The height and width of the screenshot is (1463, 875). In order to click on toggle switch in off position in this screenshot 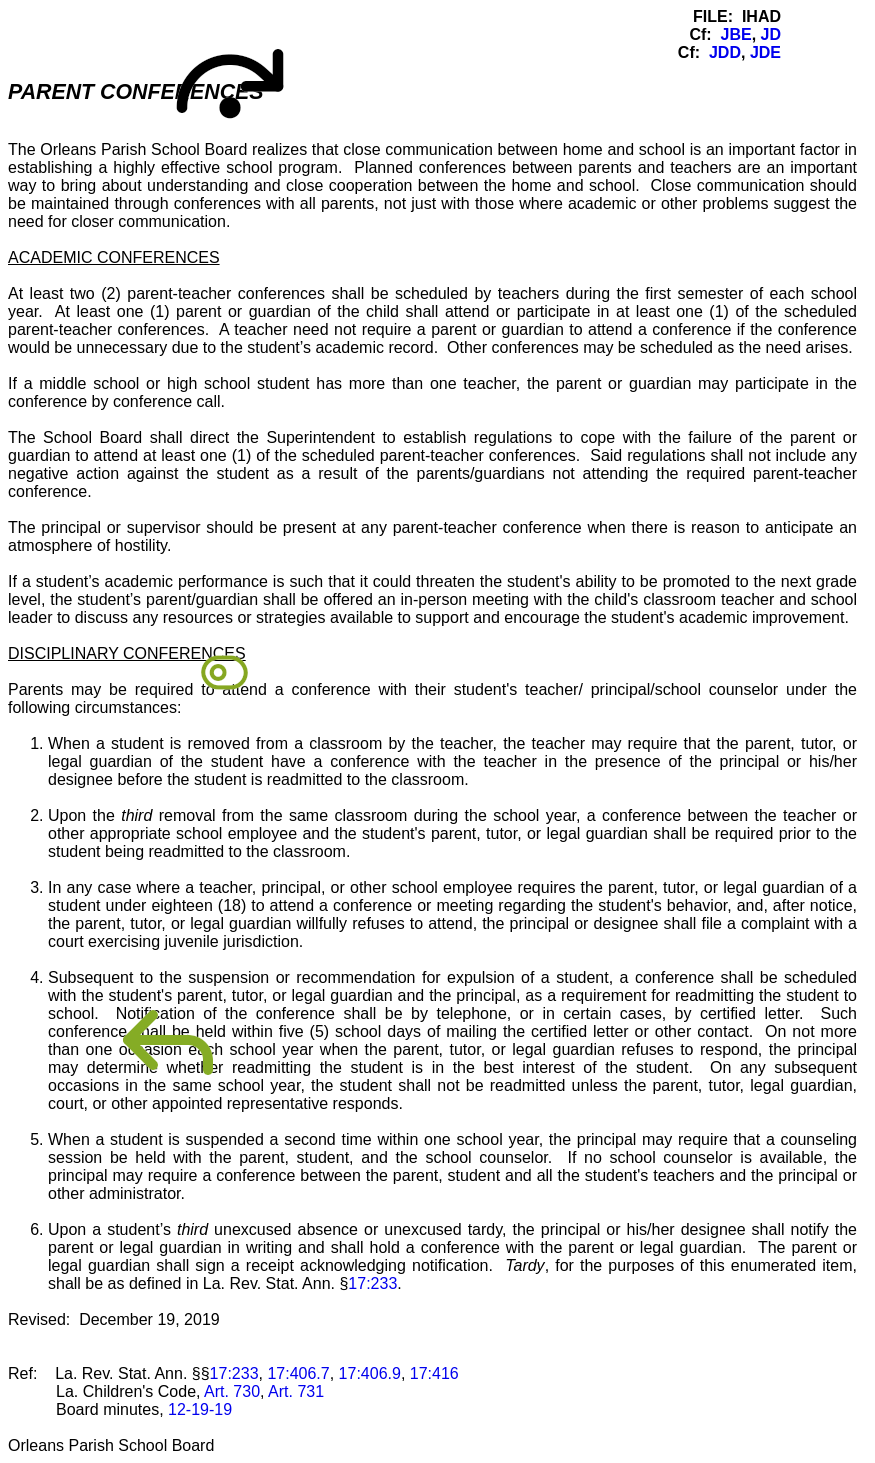, I will do `click(224, 672)`.